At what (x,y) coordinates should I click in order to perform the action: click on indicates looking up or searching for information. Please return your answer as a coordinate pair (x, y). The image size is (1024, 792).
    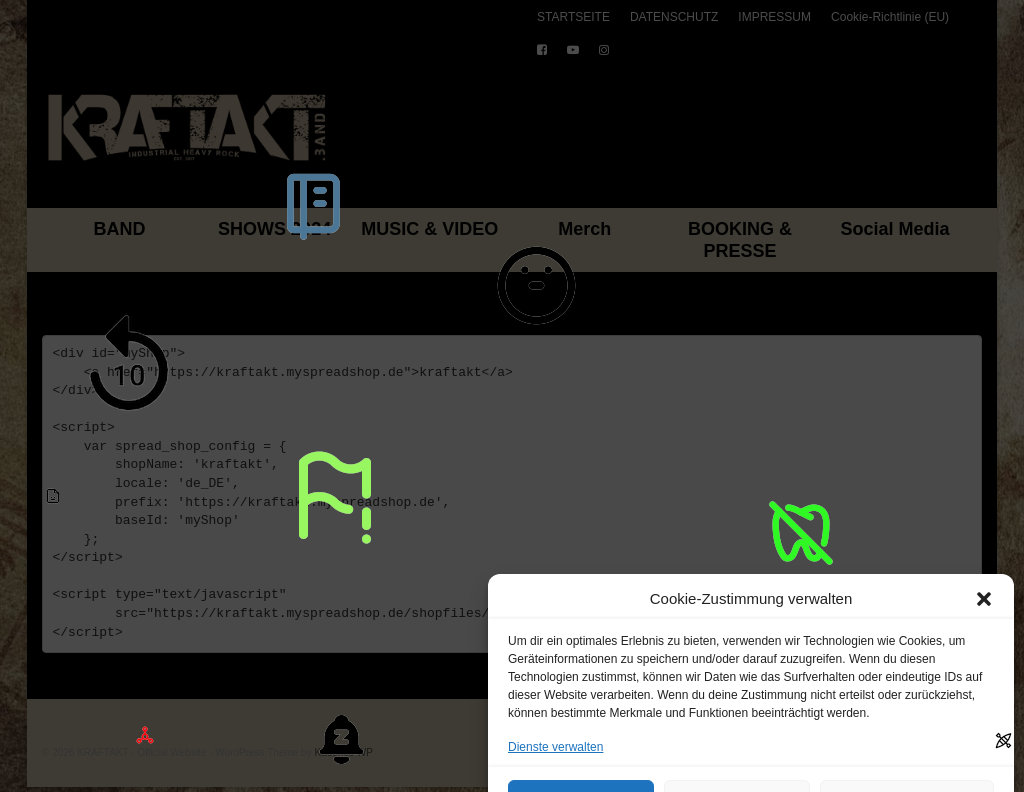
    Looking at the image, I should click on (536, 285).